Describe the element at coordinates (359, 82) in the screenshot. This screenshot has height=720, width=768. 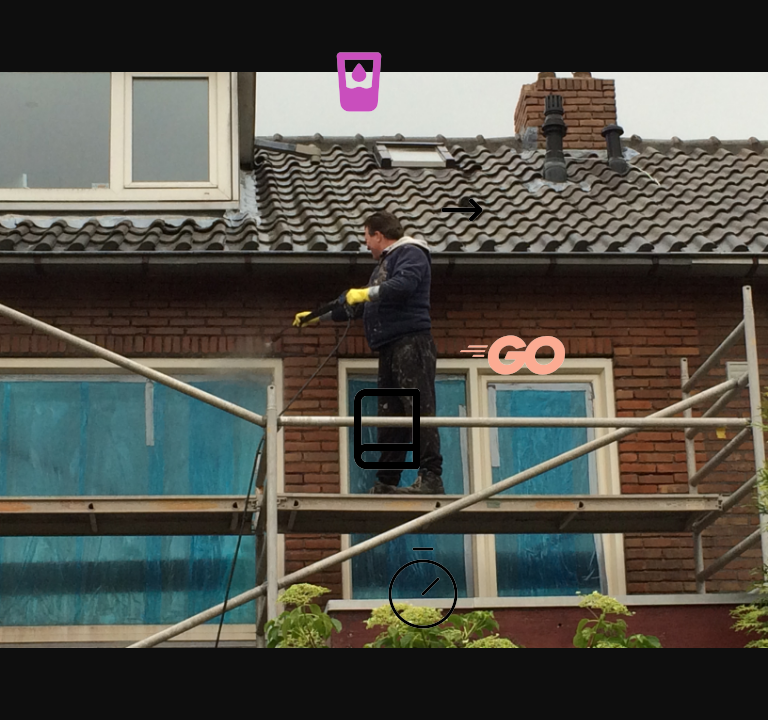
I see `track water intake or hydration` at that location.